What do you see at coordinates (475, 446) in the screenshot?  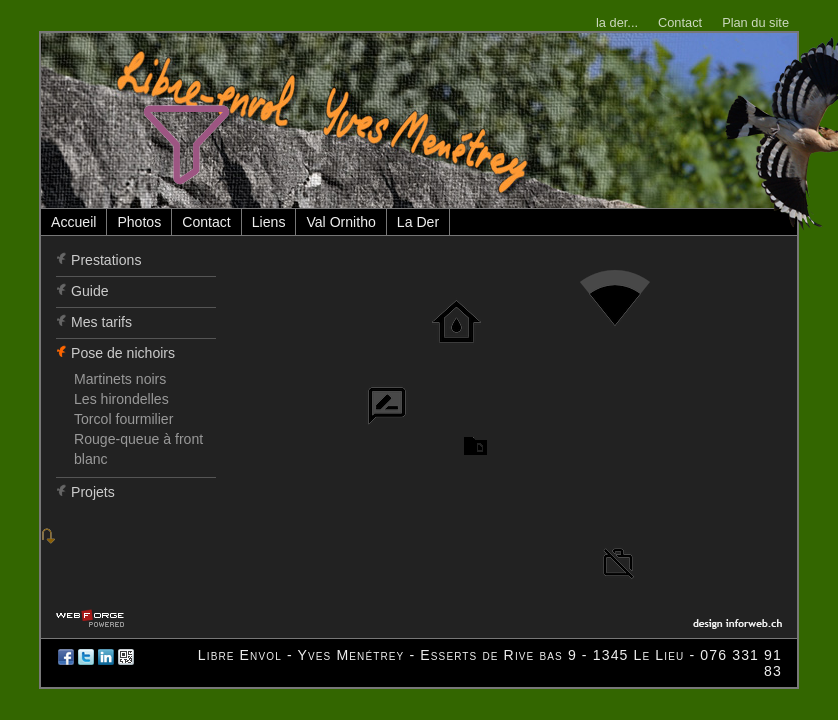 I see `access folder containing code snippets` at bounding box center [475, 446].